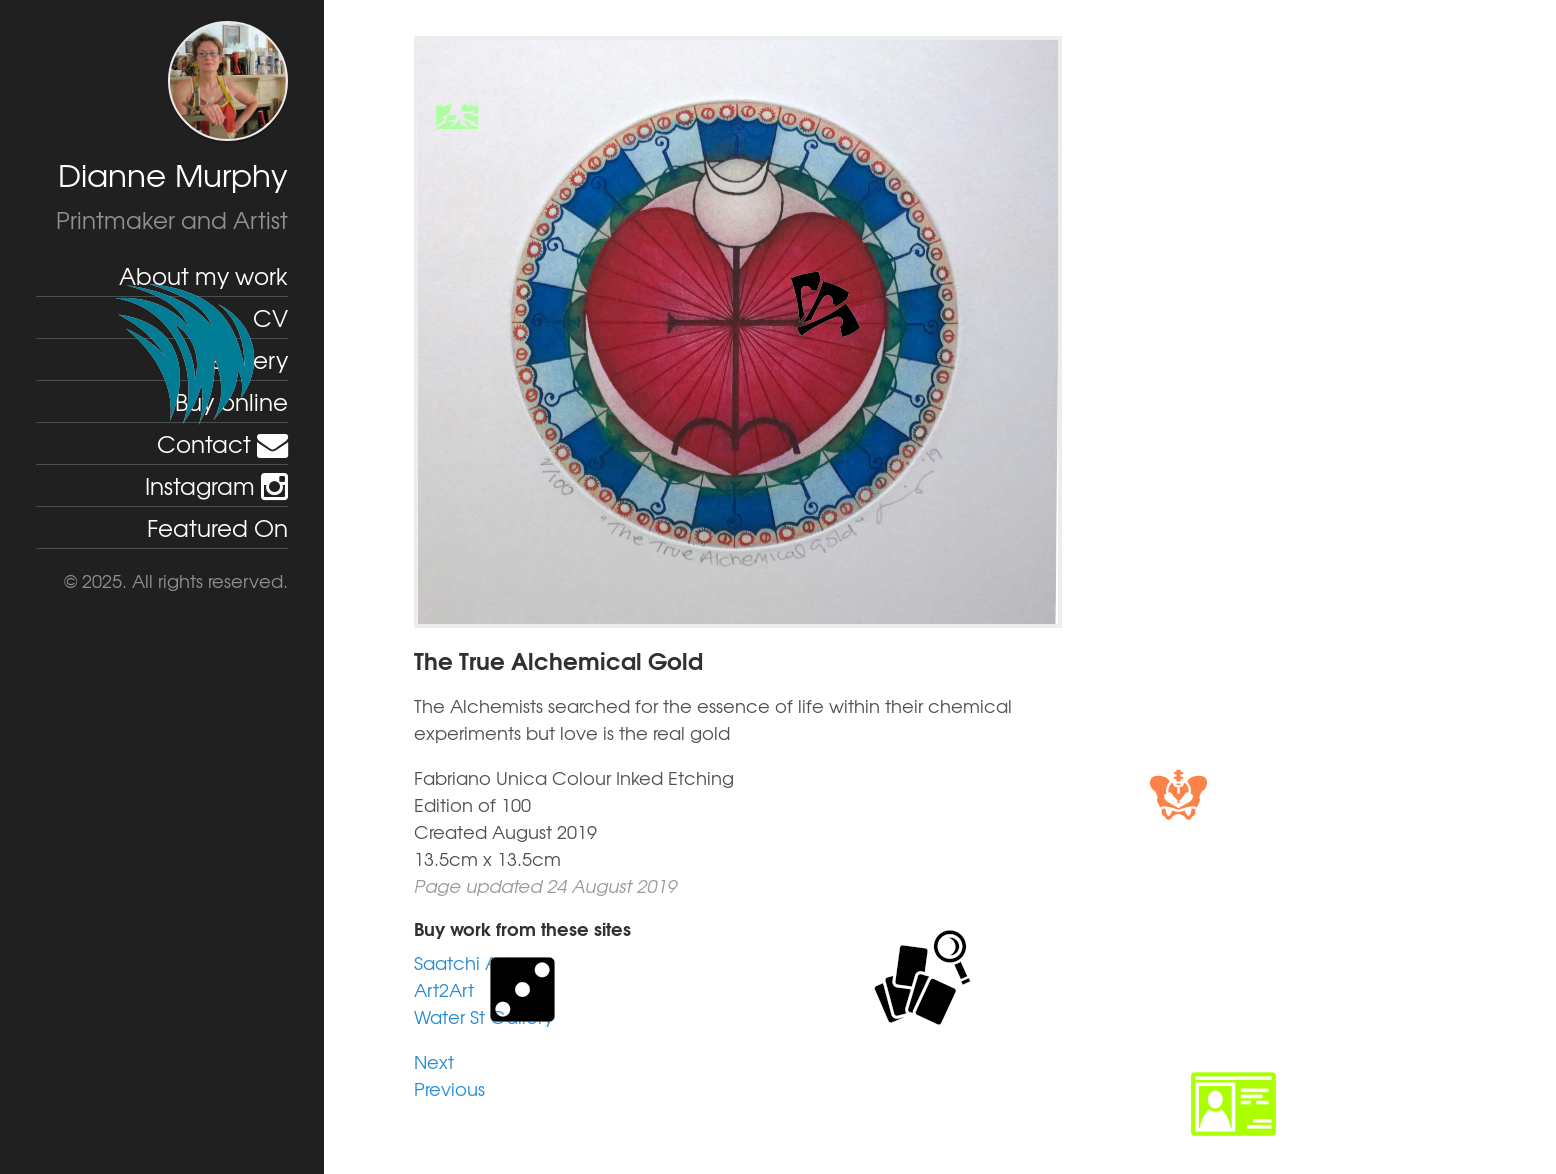 The width and height of the screenshot is (1556, 1174). I want to click on view your profile or identification details, so click(1233, 1102).